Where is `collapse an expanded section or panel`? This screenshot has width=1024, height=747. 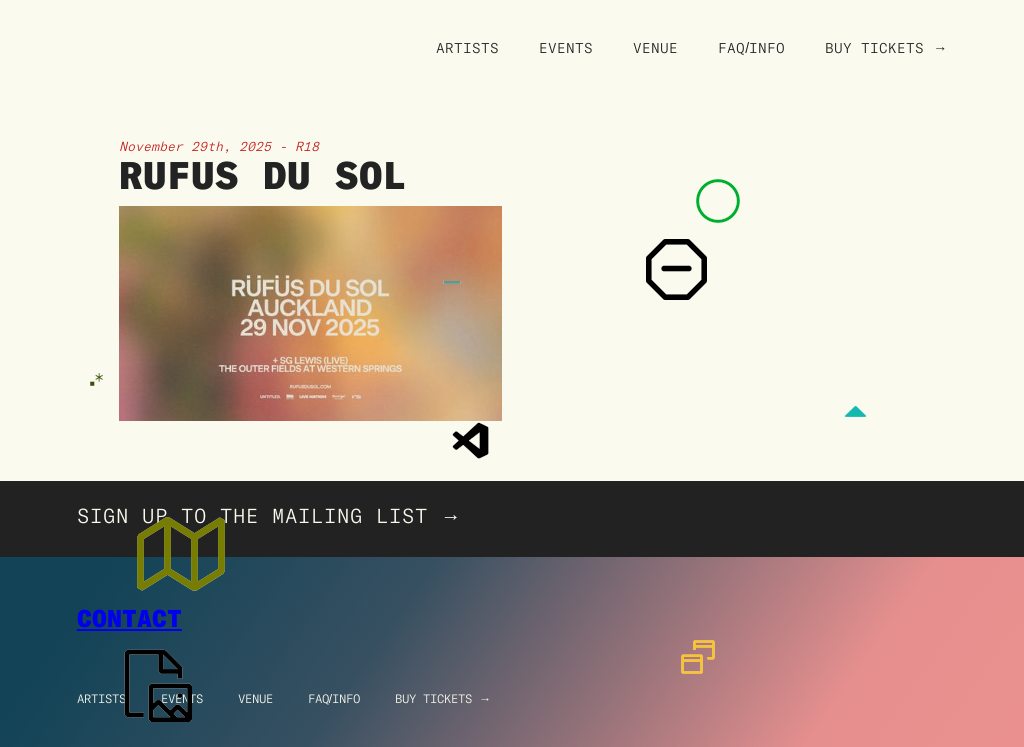
collapse an expanded section or panel is located at coordinates (855, 411).